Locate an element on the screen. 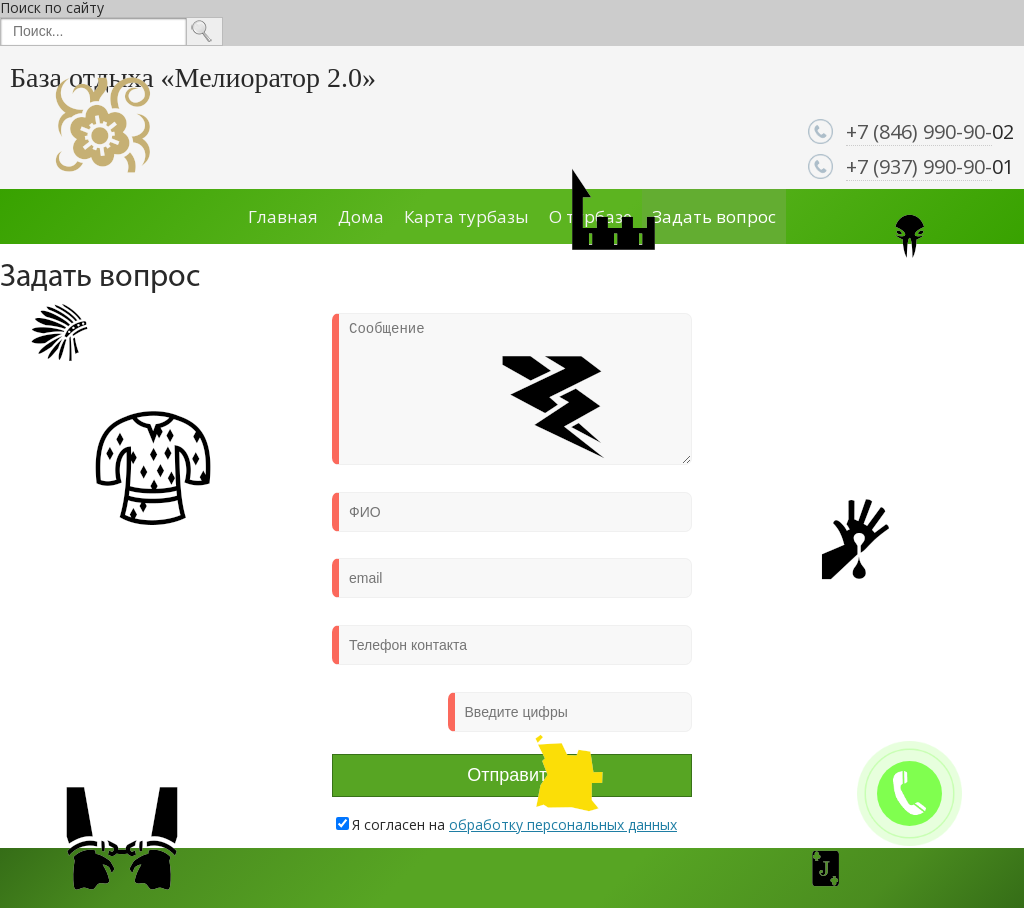  equip chainmail armor is located at coordinates (153, 468).